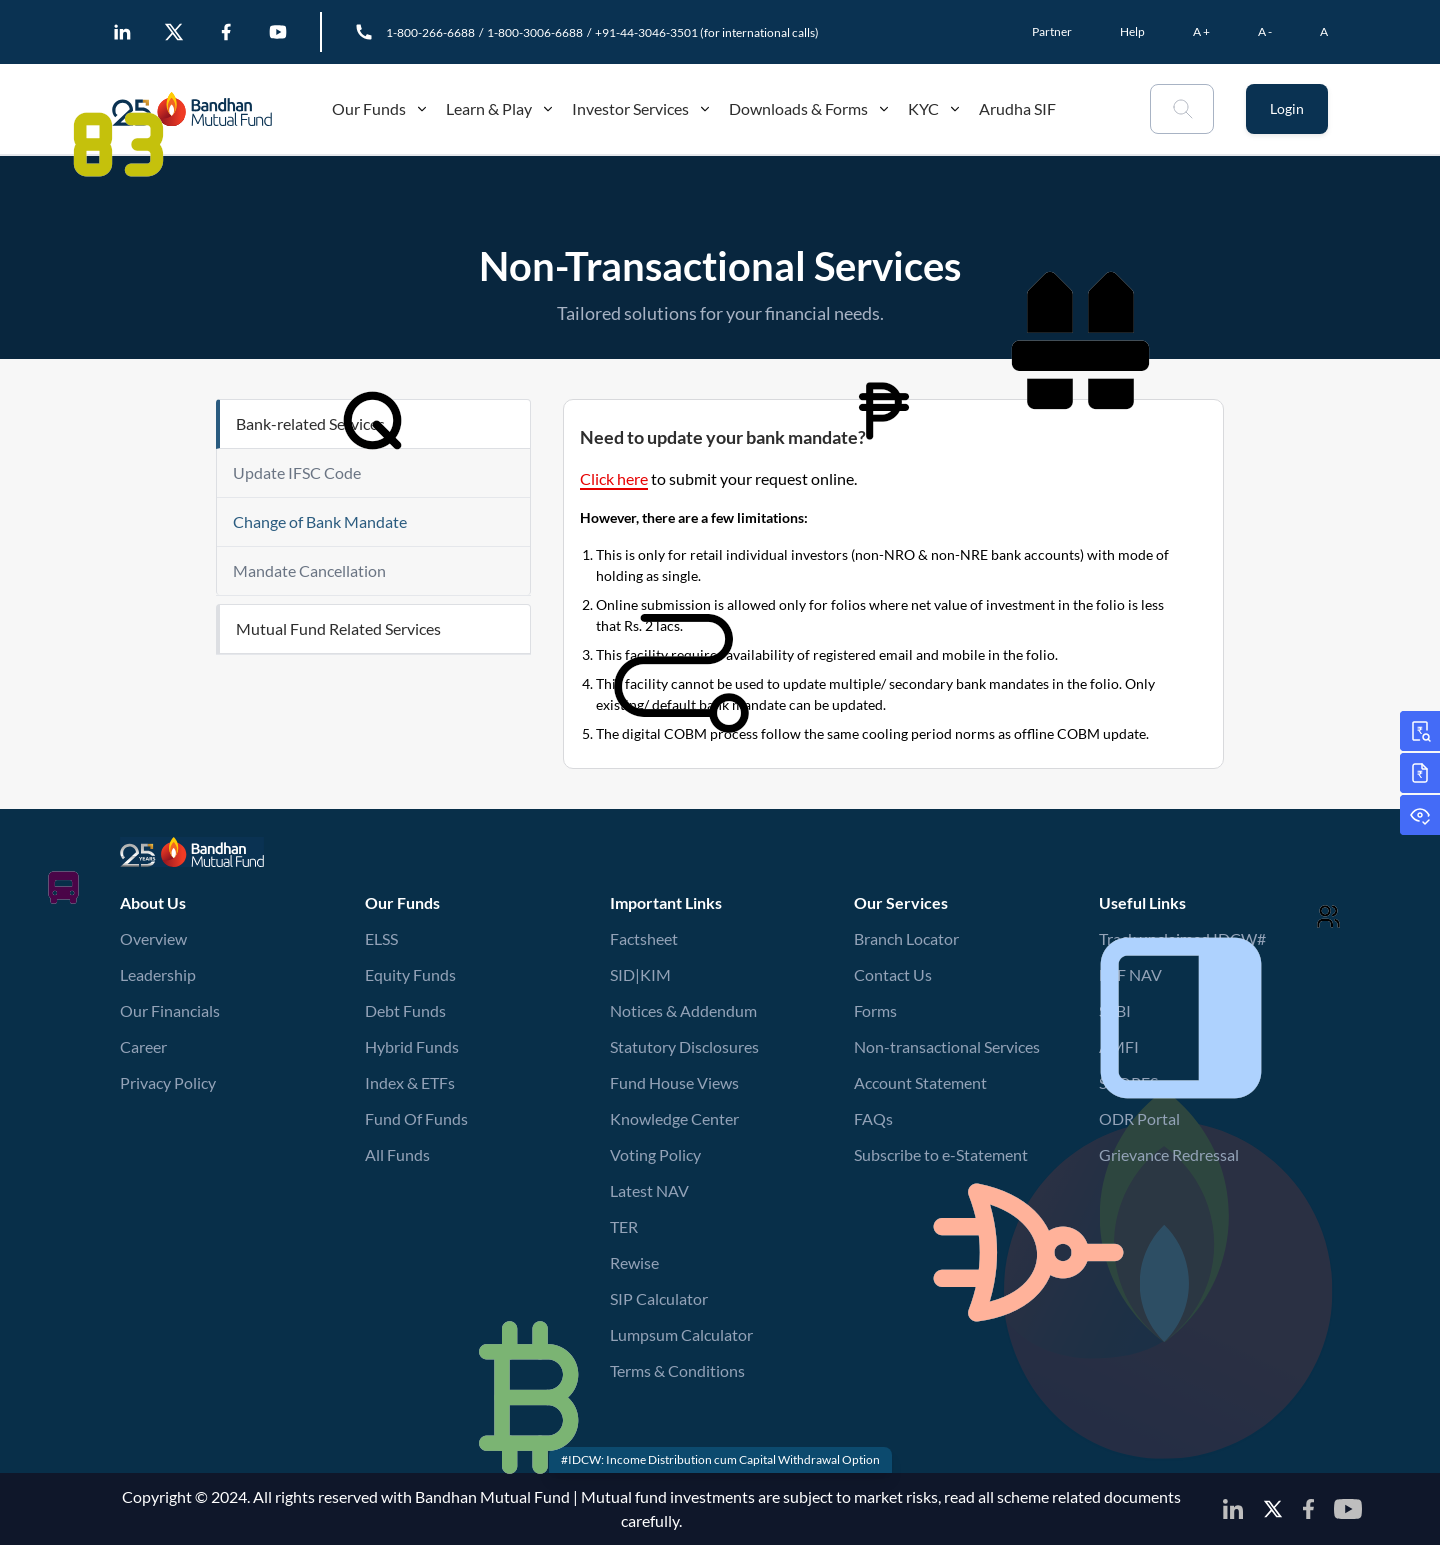 This screenshot has height=1545, width=1440. What do you see at coordinates (118, 144) in the screenshot?
I see `indicates item number 83 in a list or sequence` at bounding box center [118, 144].